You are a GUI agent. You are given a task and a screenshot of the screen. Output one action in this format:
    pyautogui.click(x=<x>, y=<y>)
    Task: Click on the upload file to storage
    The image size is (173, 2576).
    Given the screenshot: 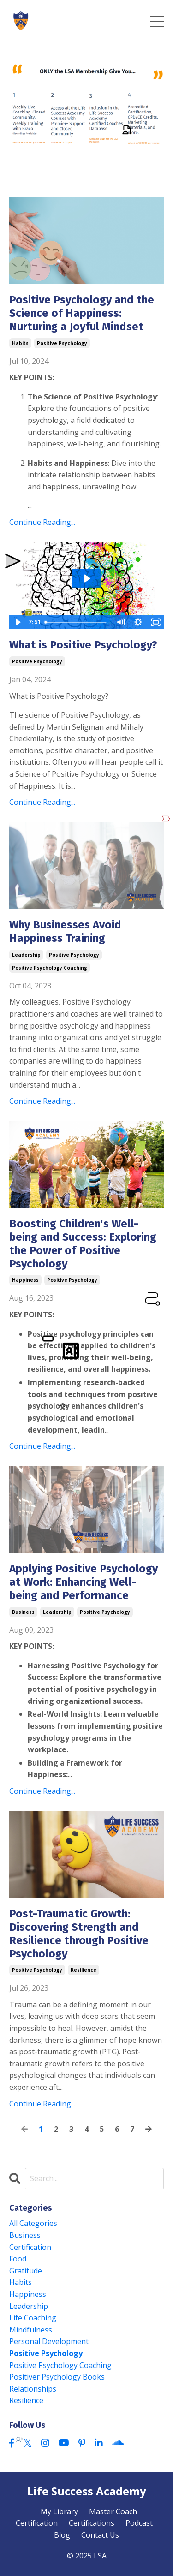 What is the action you would take?
    pyautogui.click(x=29, y=613)
    